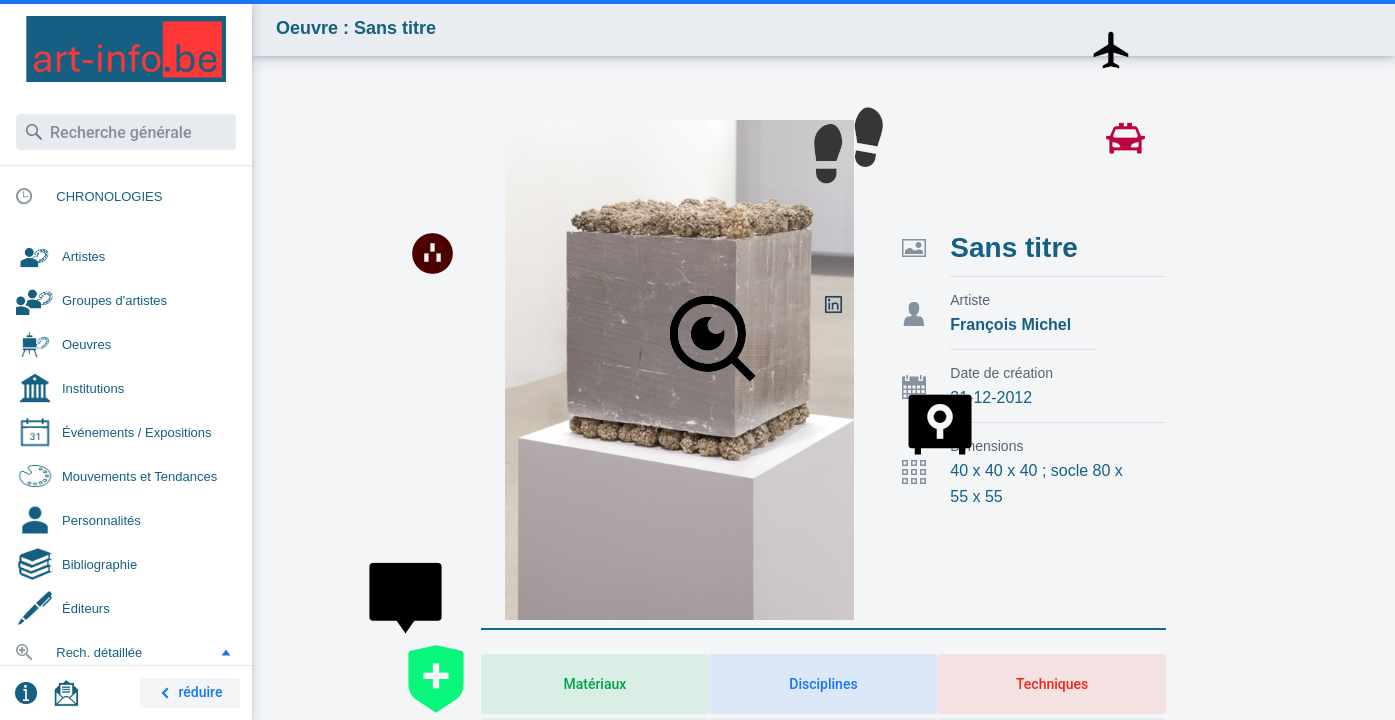  I want to click on open LinkedIn profile or page, so click(833, 304).